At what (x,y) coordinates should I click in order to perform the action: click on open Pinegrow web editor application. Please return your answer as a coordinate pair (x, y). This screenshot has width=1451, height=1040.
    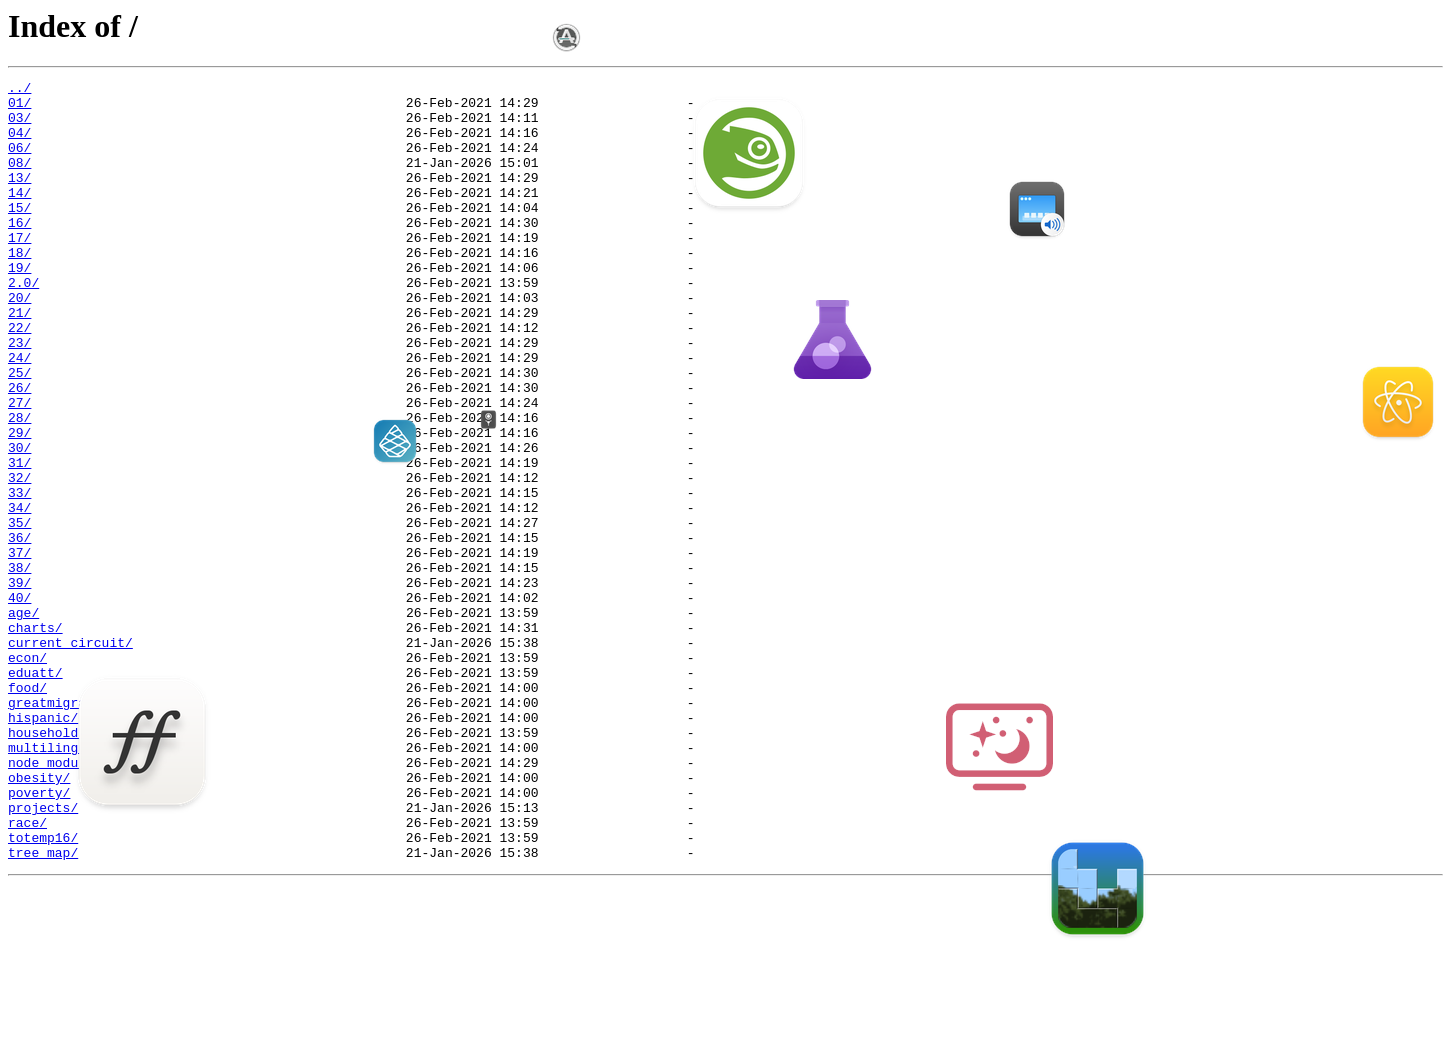
    Looking at the image, I should click on (395, 441).